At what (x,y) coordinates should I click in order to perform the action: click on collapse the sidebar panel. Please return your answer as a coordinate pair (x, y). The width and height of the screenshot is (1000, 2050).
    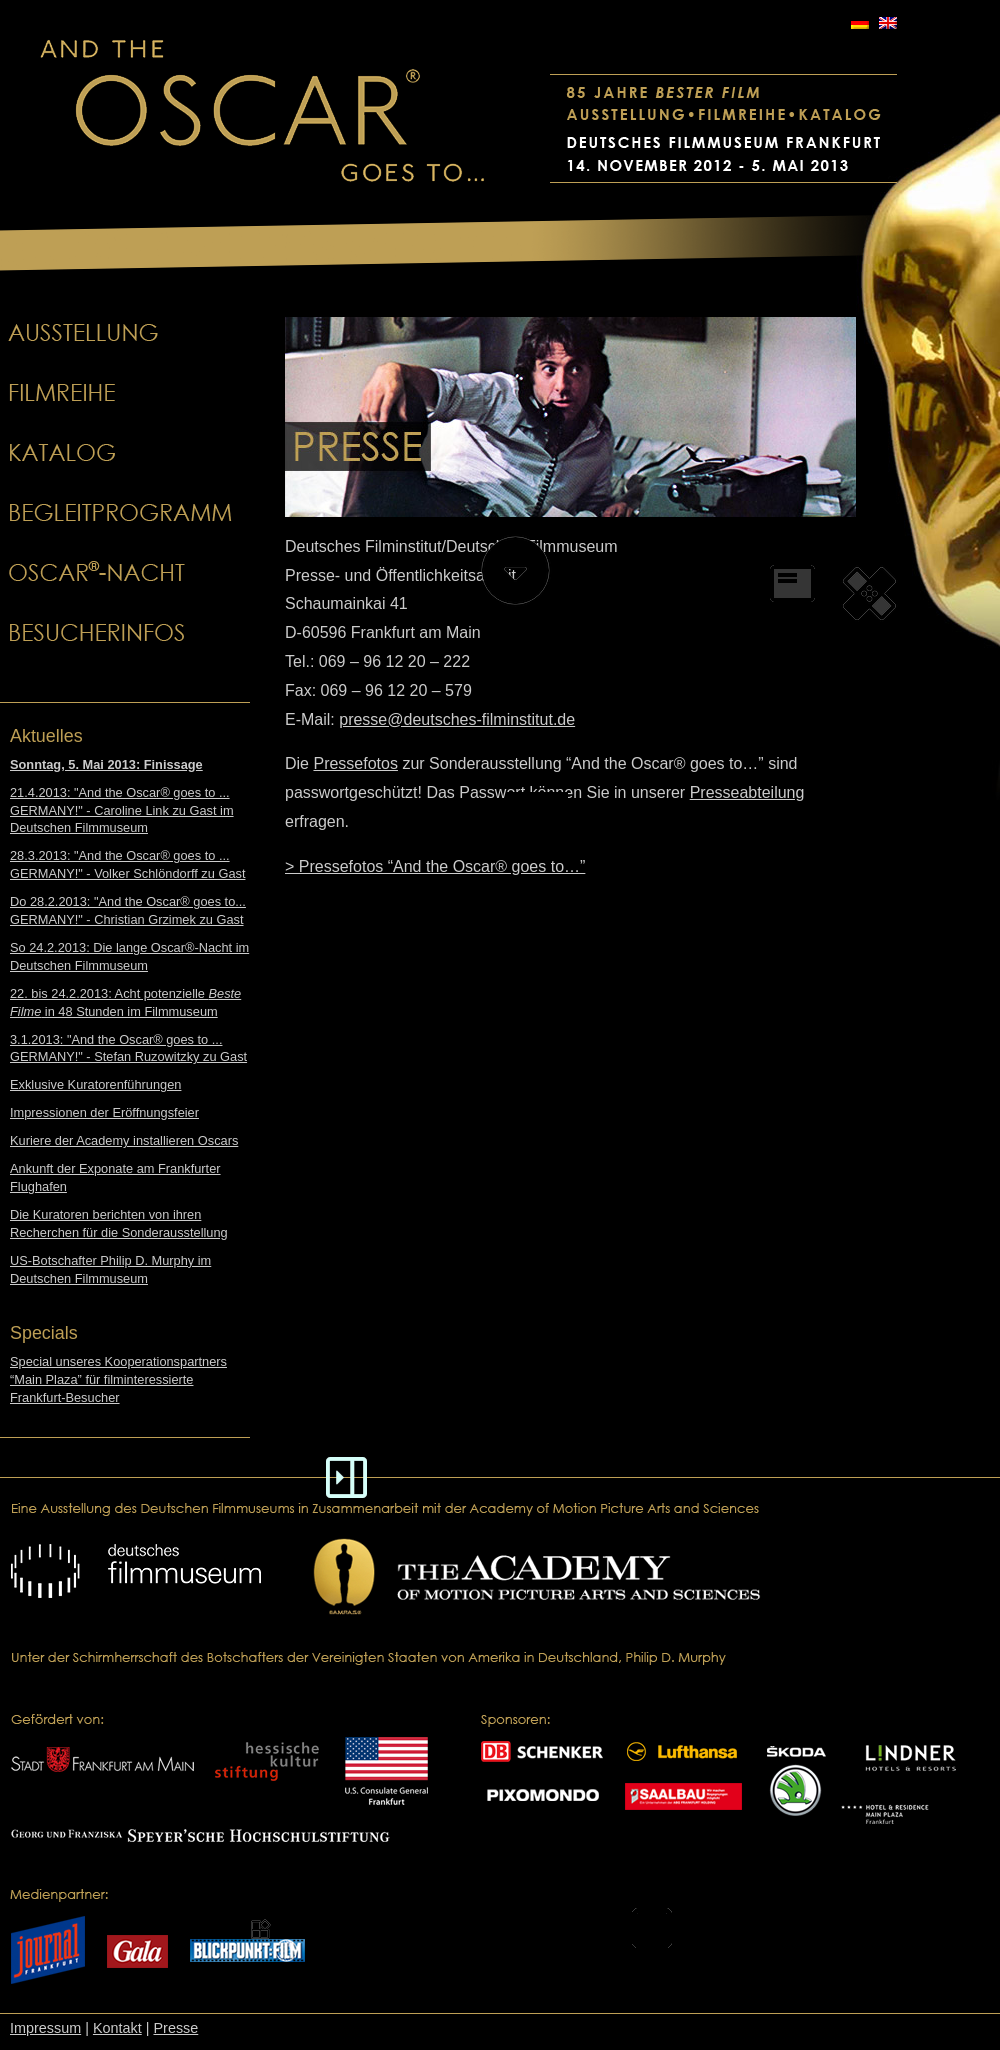
    Looking at the image, I should click on (346, 1477).